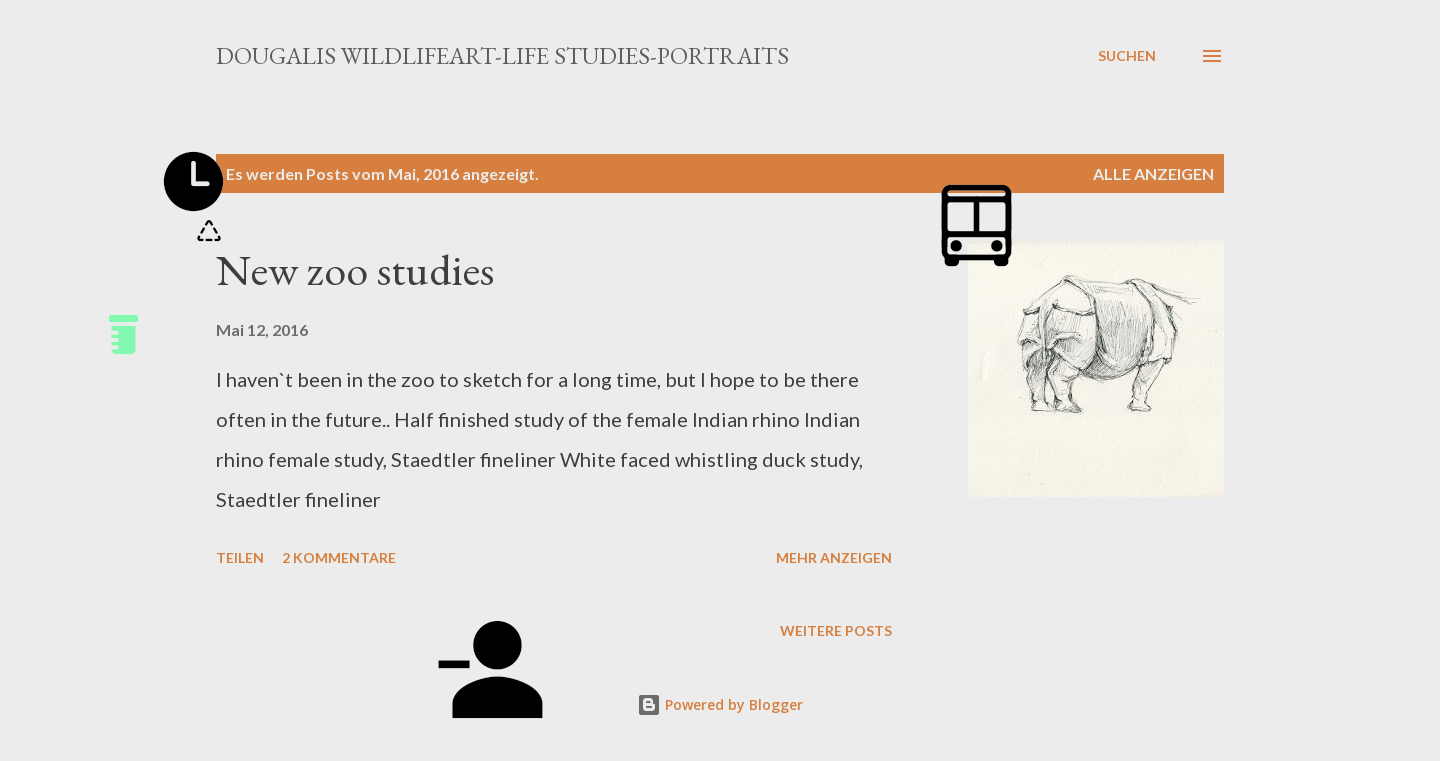 Image resolution: width=1440 pixels, height=761 pixels. What do you see at coordinates (976, 225) in the screenshot?
I see `view bus routes or schedules` at bounding box center [976, 225].